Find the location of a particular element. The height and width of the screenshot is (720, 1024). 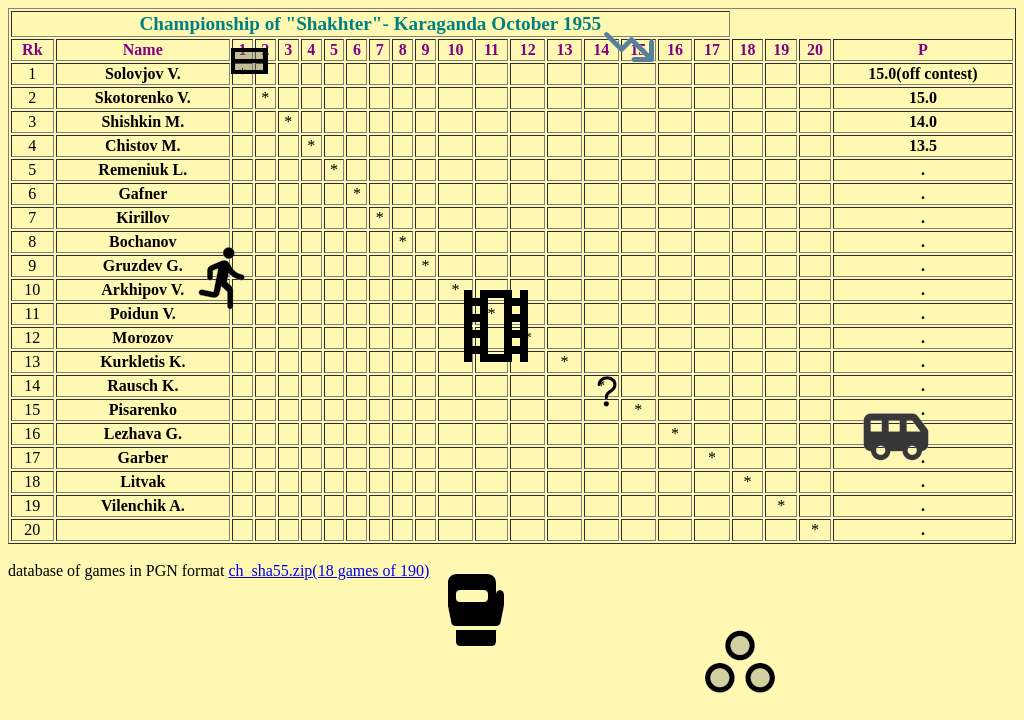

indicates a downward trend or decline in data is located at coordinates (629, 47).